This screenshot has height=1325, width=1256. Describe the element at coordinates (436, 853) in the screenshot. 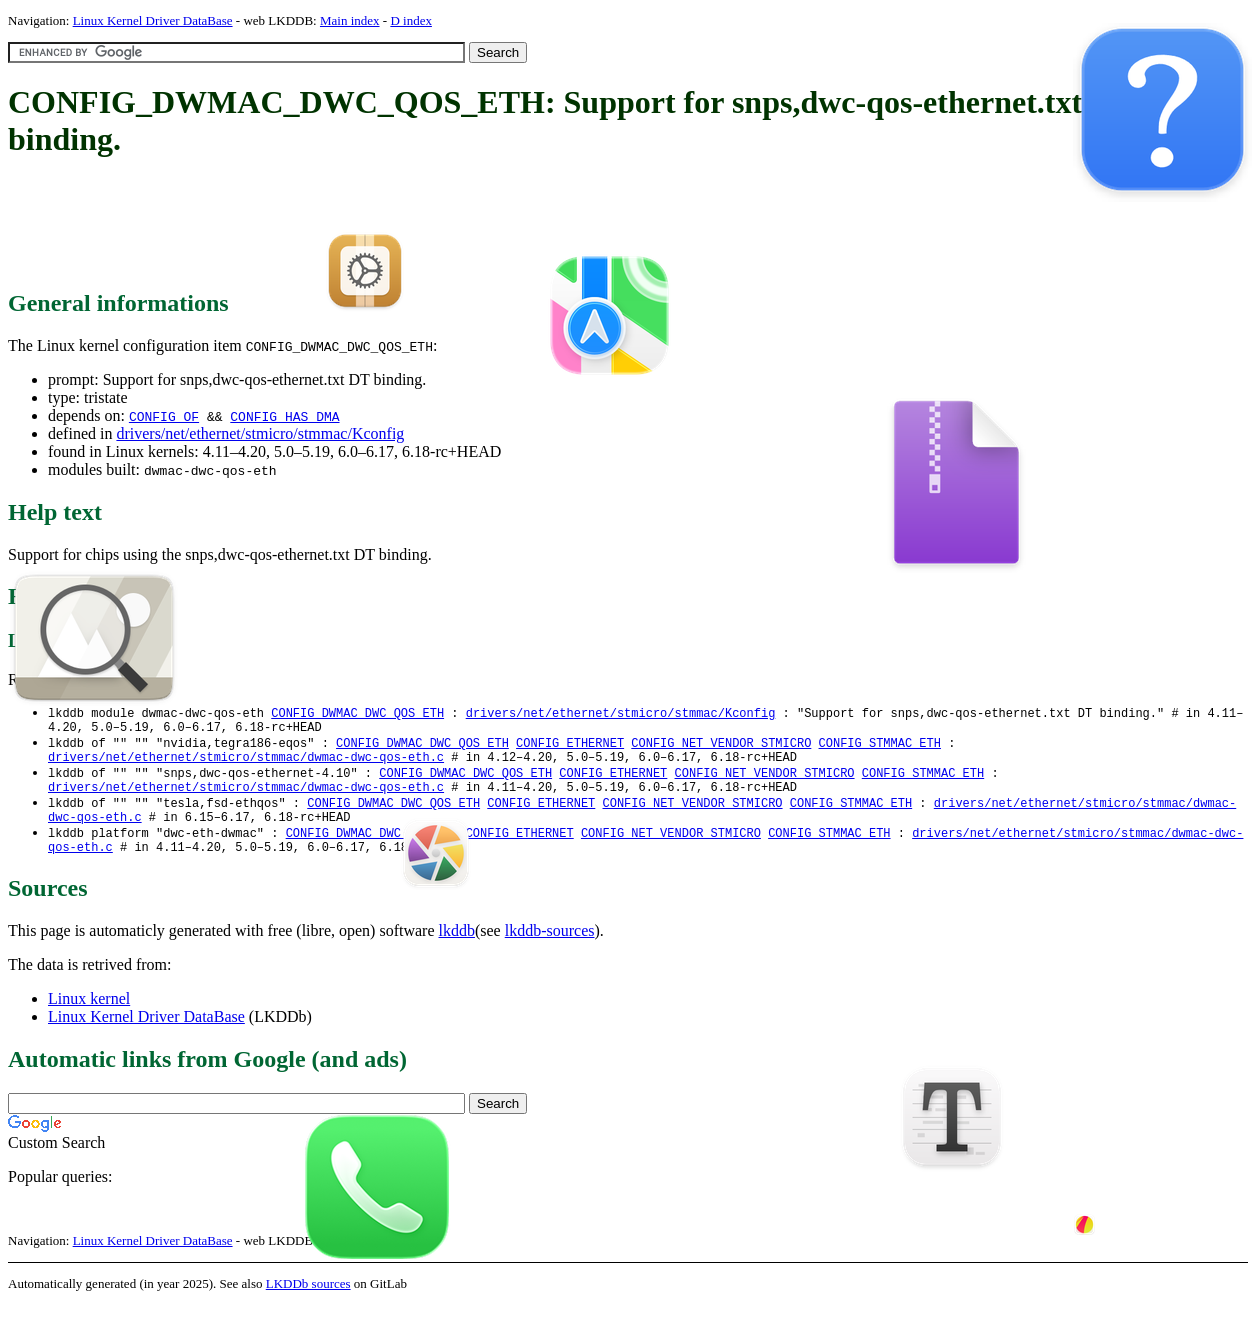

I see `open darktable photo editing application` at that location.